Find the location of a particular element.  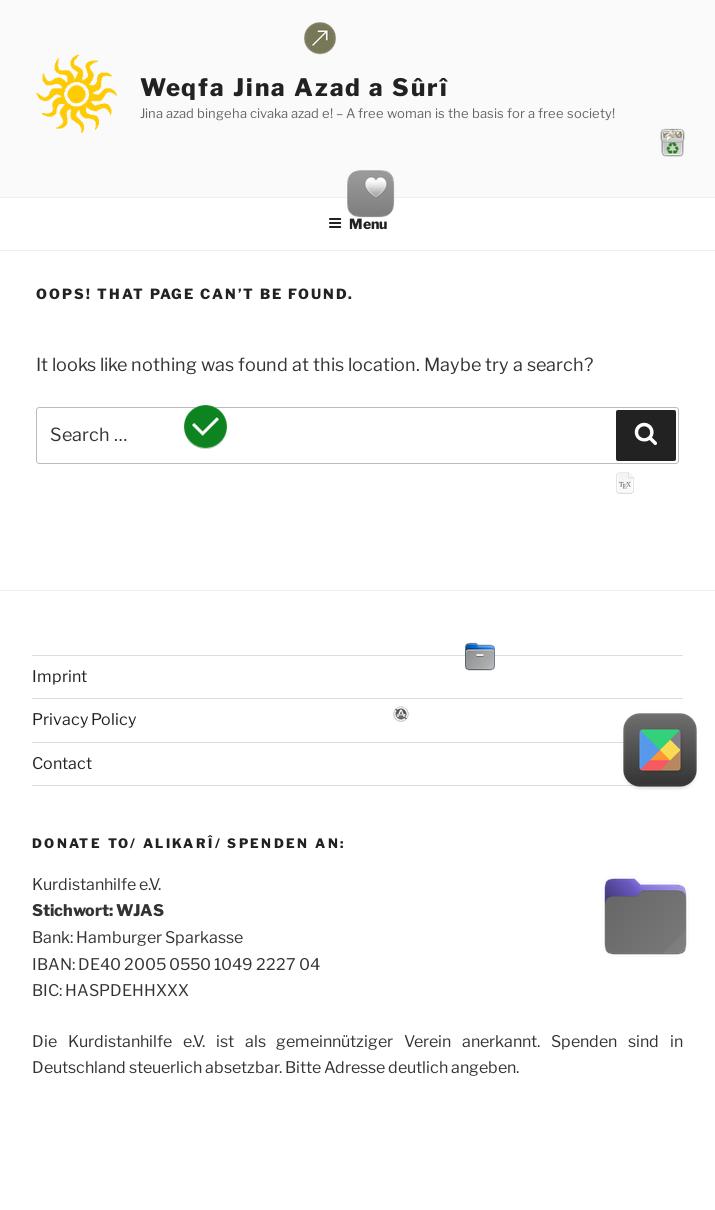

indicates the trash bin contains deleted items is located at coordinates (672, 142).